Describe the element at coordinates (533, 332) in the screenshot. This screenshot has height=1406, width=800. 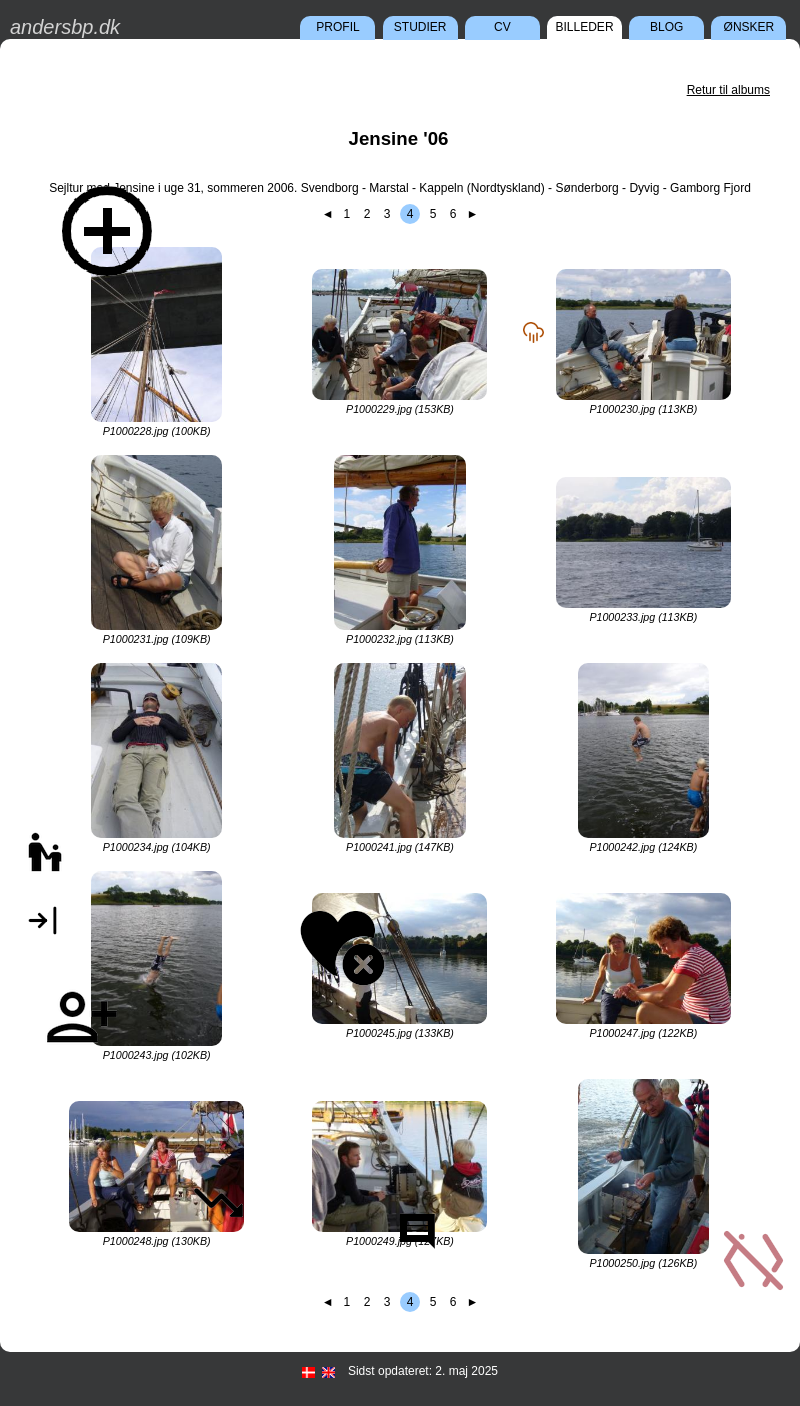
I see `indicates rainy weather conditions` at that location.